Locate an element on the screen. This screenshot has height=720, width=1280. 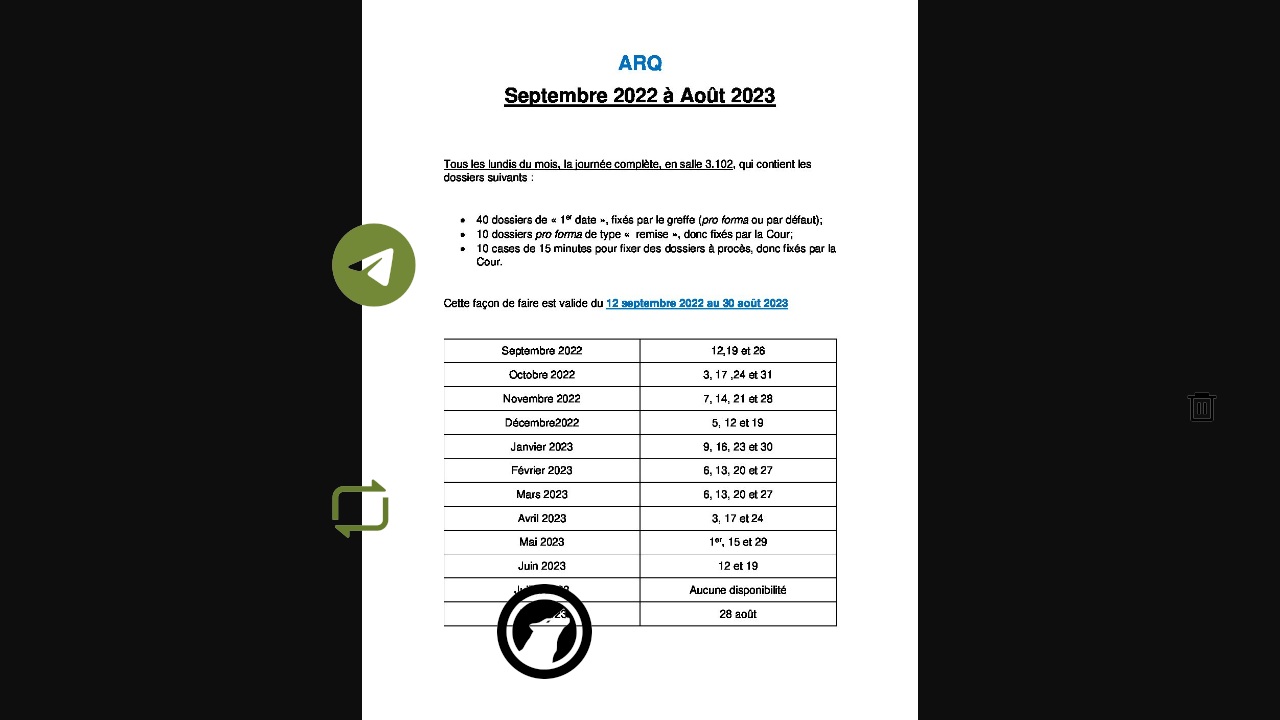
enable repeat or loop playback is located at coordinates (360, 508).